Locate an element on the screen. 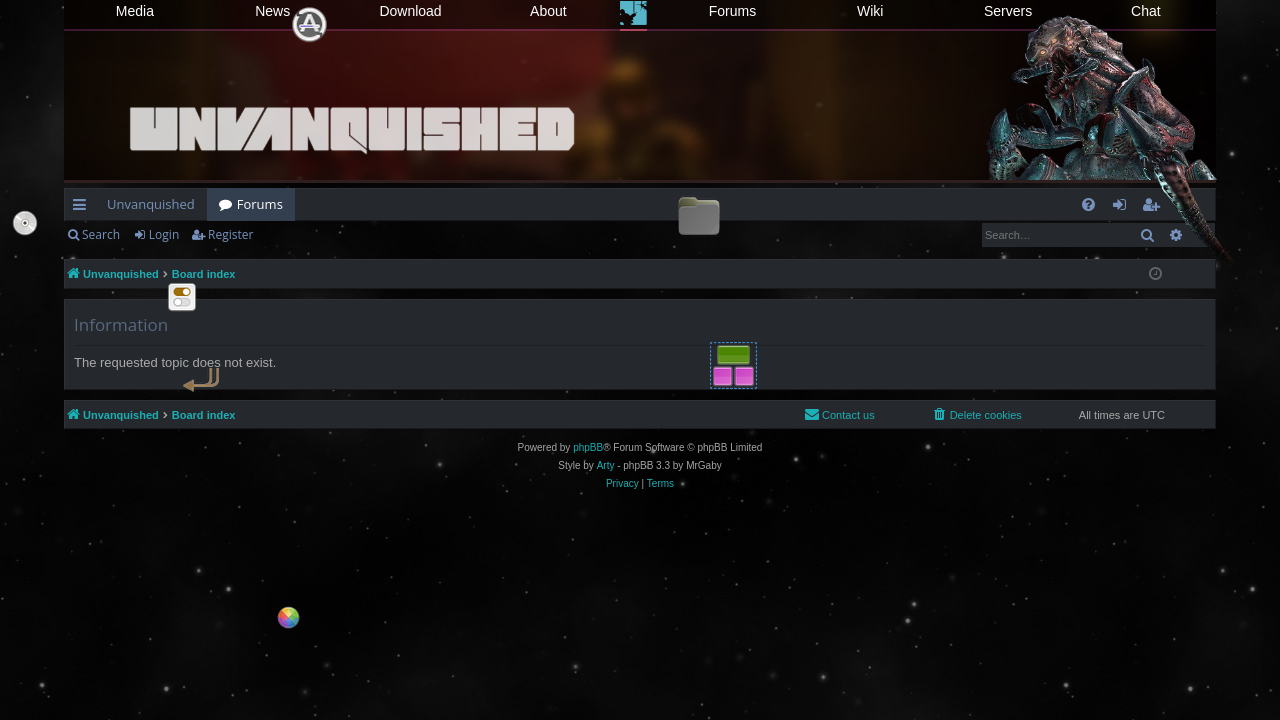 The height and width of the screenshot is (720, 1280). check for available system updates is located at coordinates (309, 24).